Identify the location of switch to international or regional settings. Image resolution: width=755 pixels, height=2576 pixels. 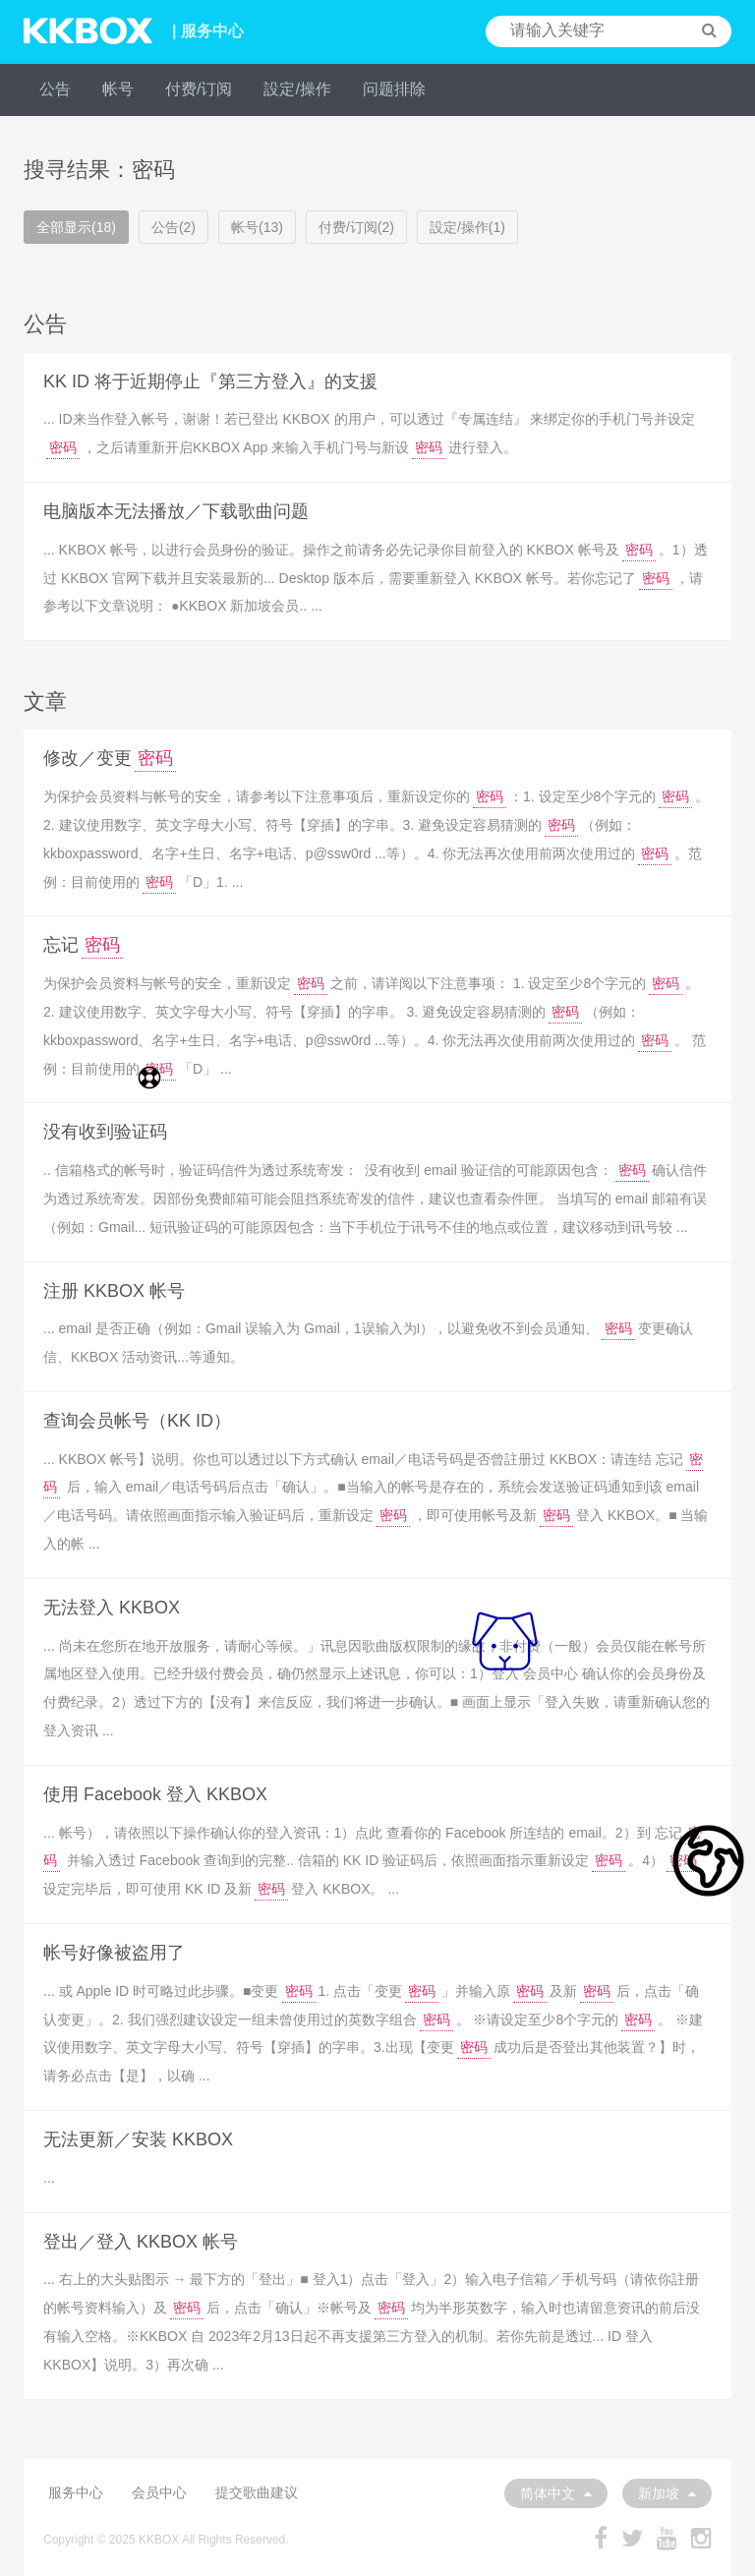
(708, 1860).